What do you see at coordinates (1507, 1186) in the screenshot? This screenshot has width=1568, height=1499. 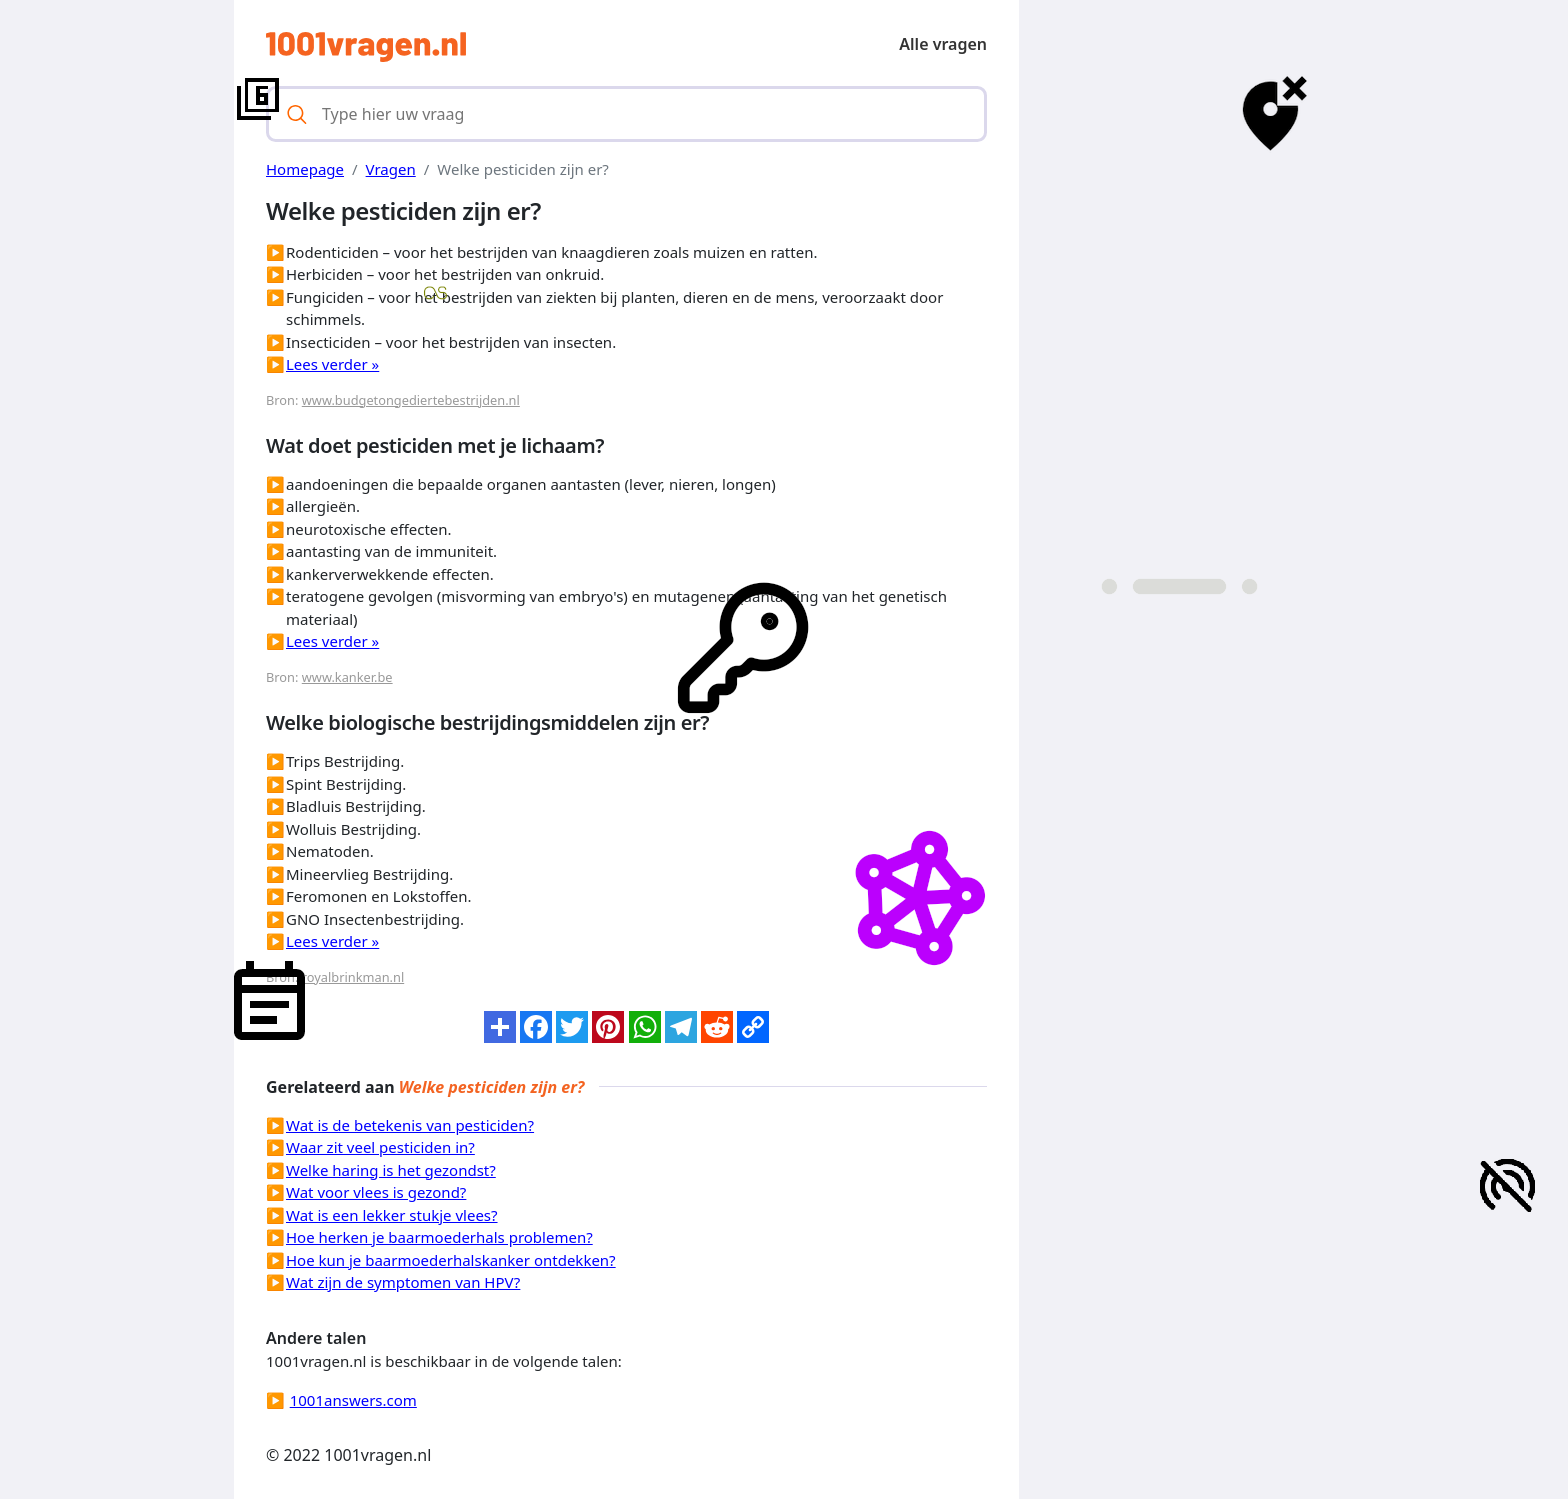 I see `portable hotspot is disabled` at bounding box center [1507, 1186].